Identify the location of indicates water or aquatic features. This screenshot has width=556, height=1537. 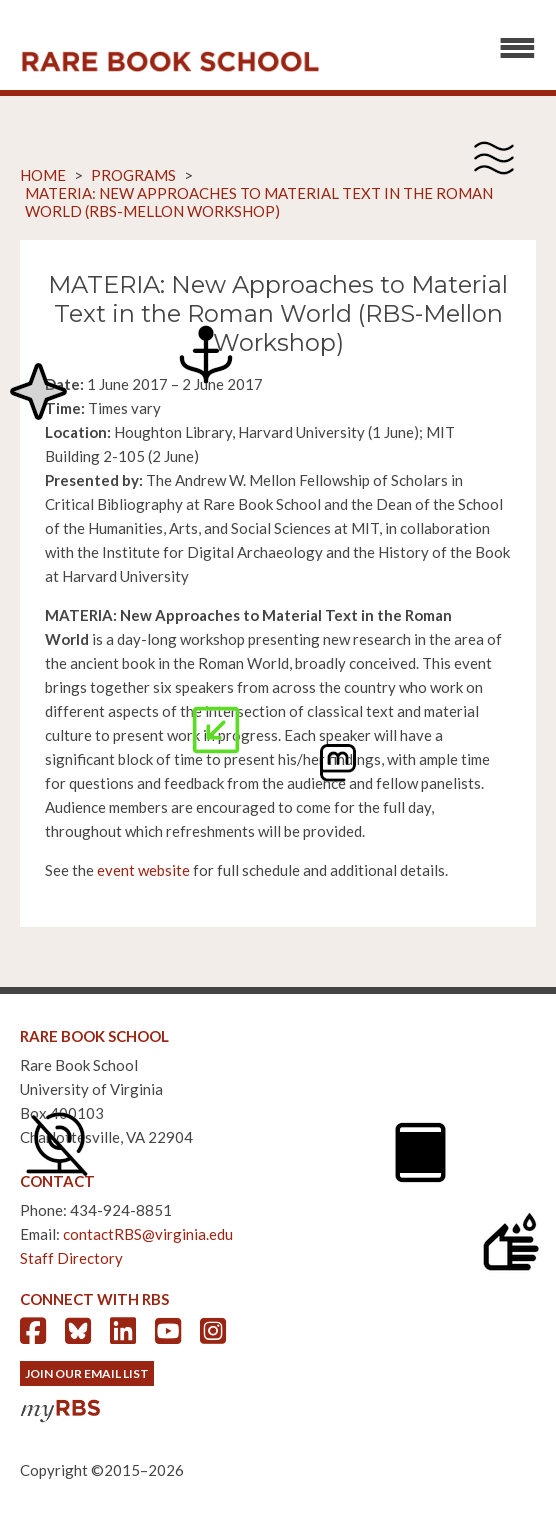
(494, 158).